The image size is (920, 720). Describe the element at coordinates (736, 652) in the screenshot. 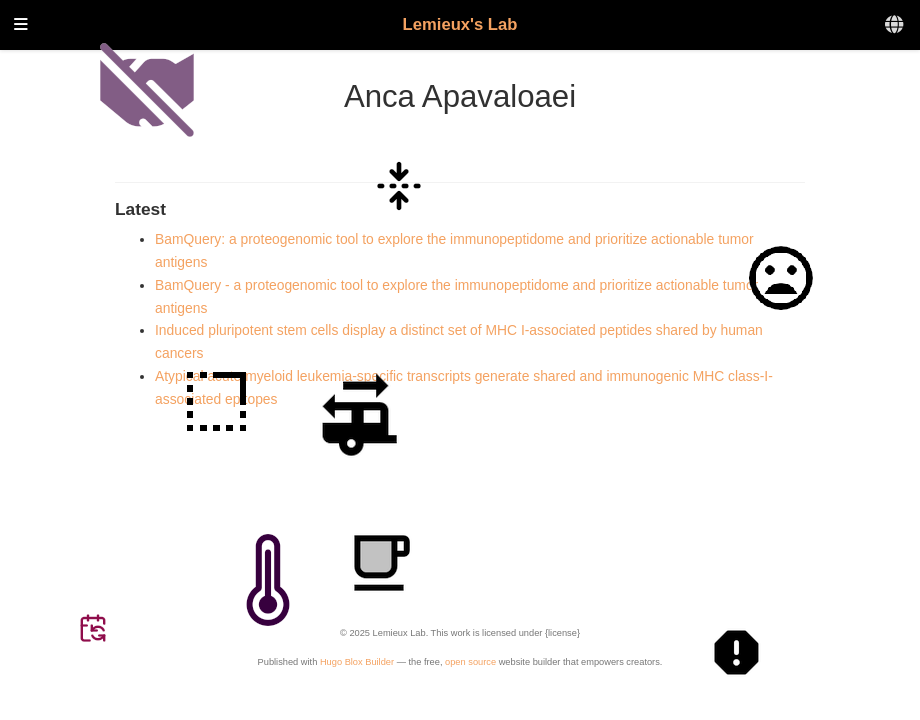

I see `report a problem or issue` at that location.